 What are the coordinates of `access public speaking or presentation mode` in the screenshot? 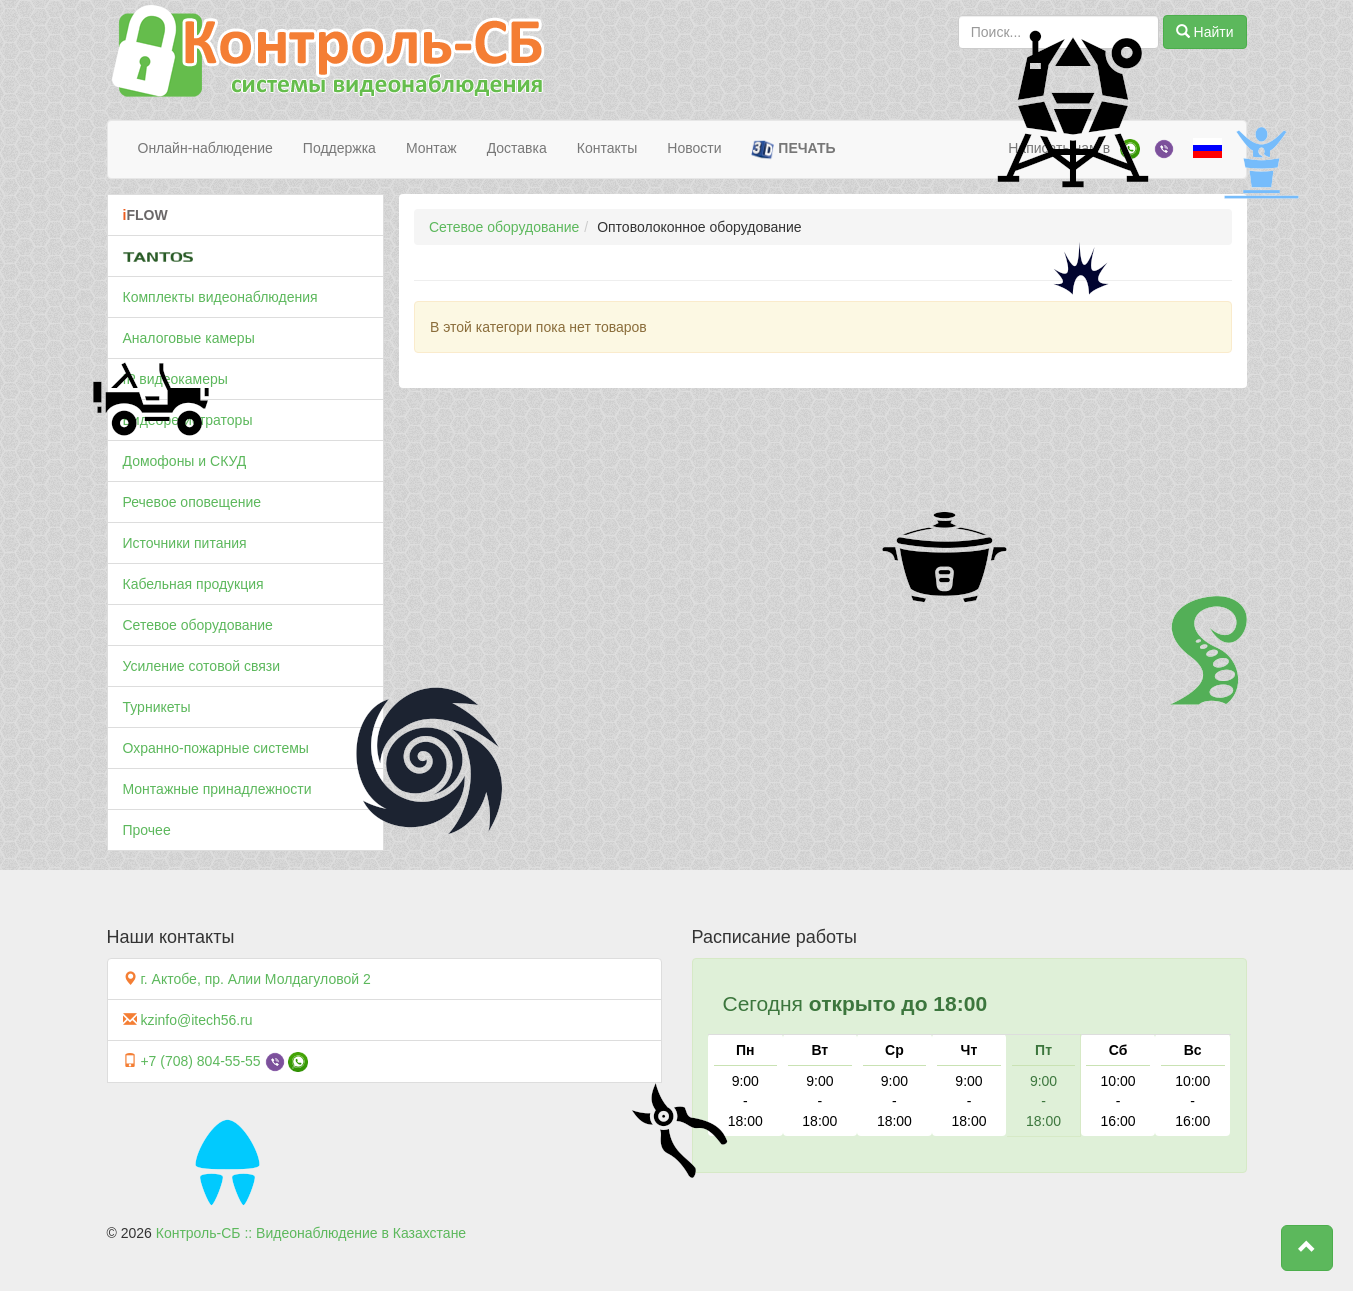 It's located at (1261, 161).